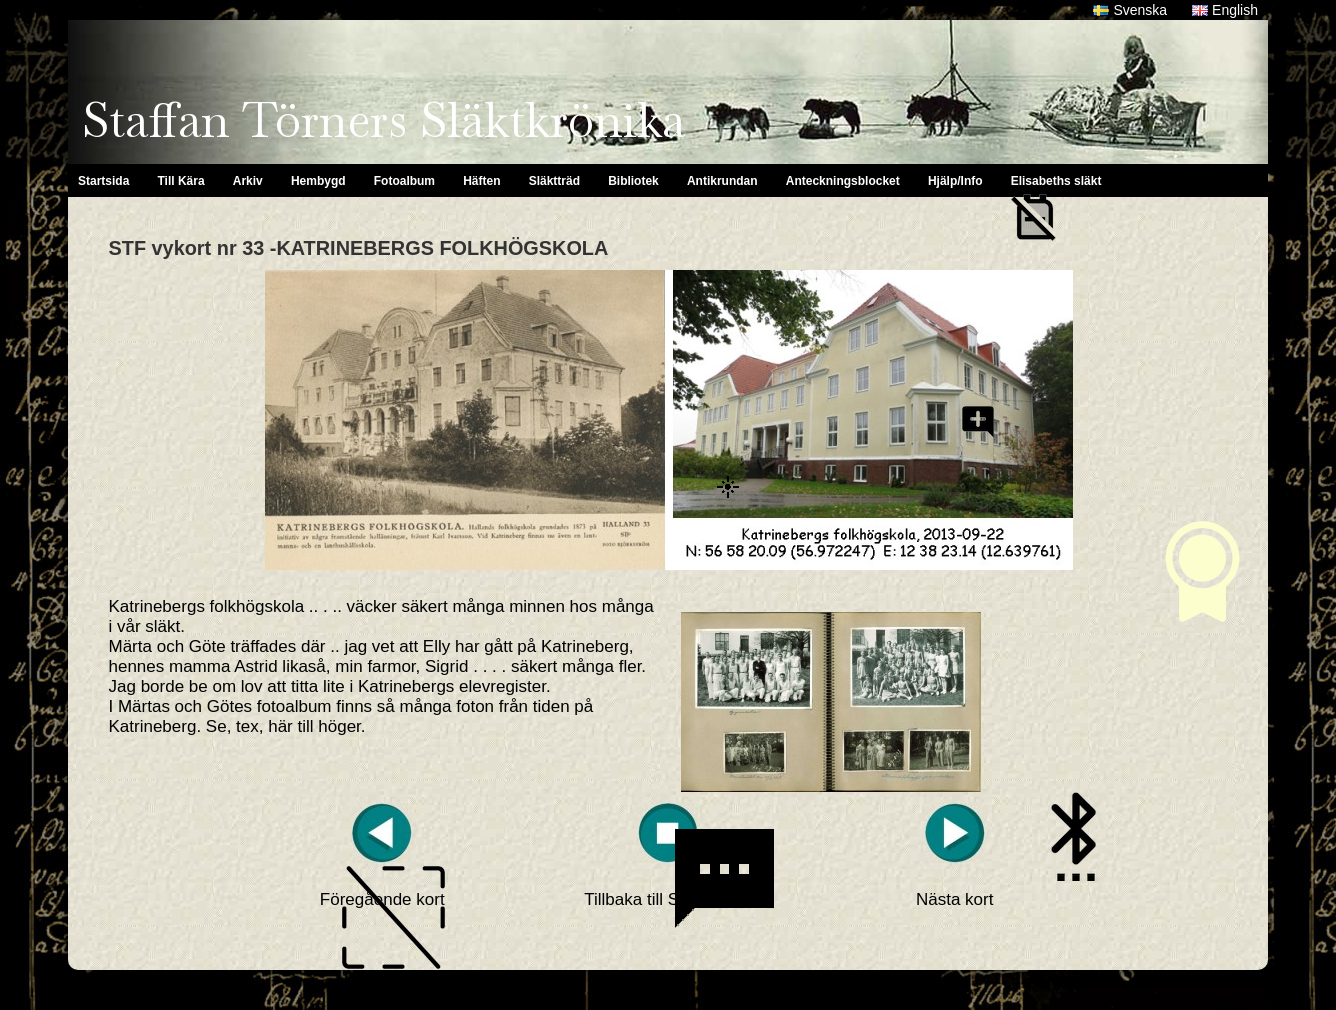  What do you see at coordinates (728, 487) in the screenshot?
I see `add a lens flare effect to an image` at bounding box center [728, 487].